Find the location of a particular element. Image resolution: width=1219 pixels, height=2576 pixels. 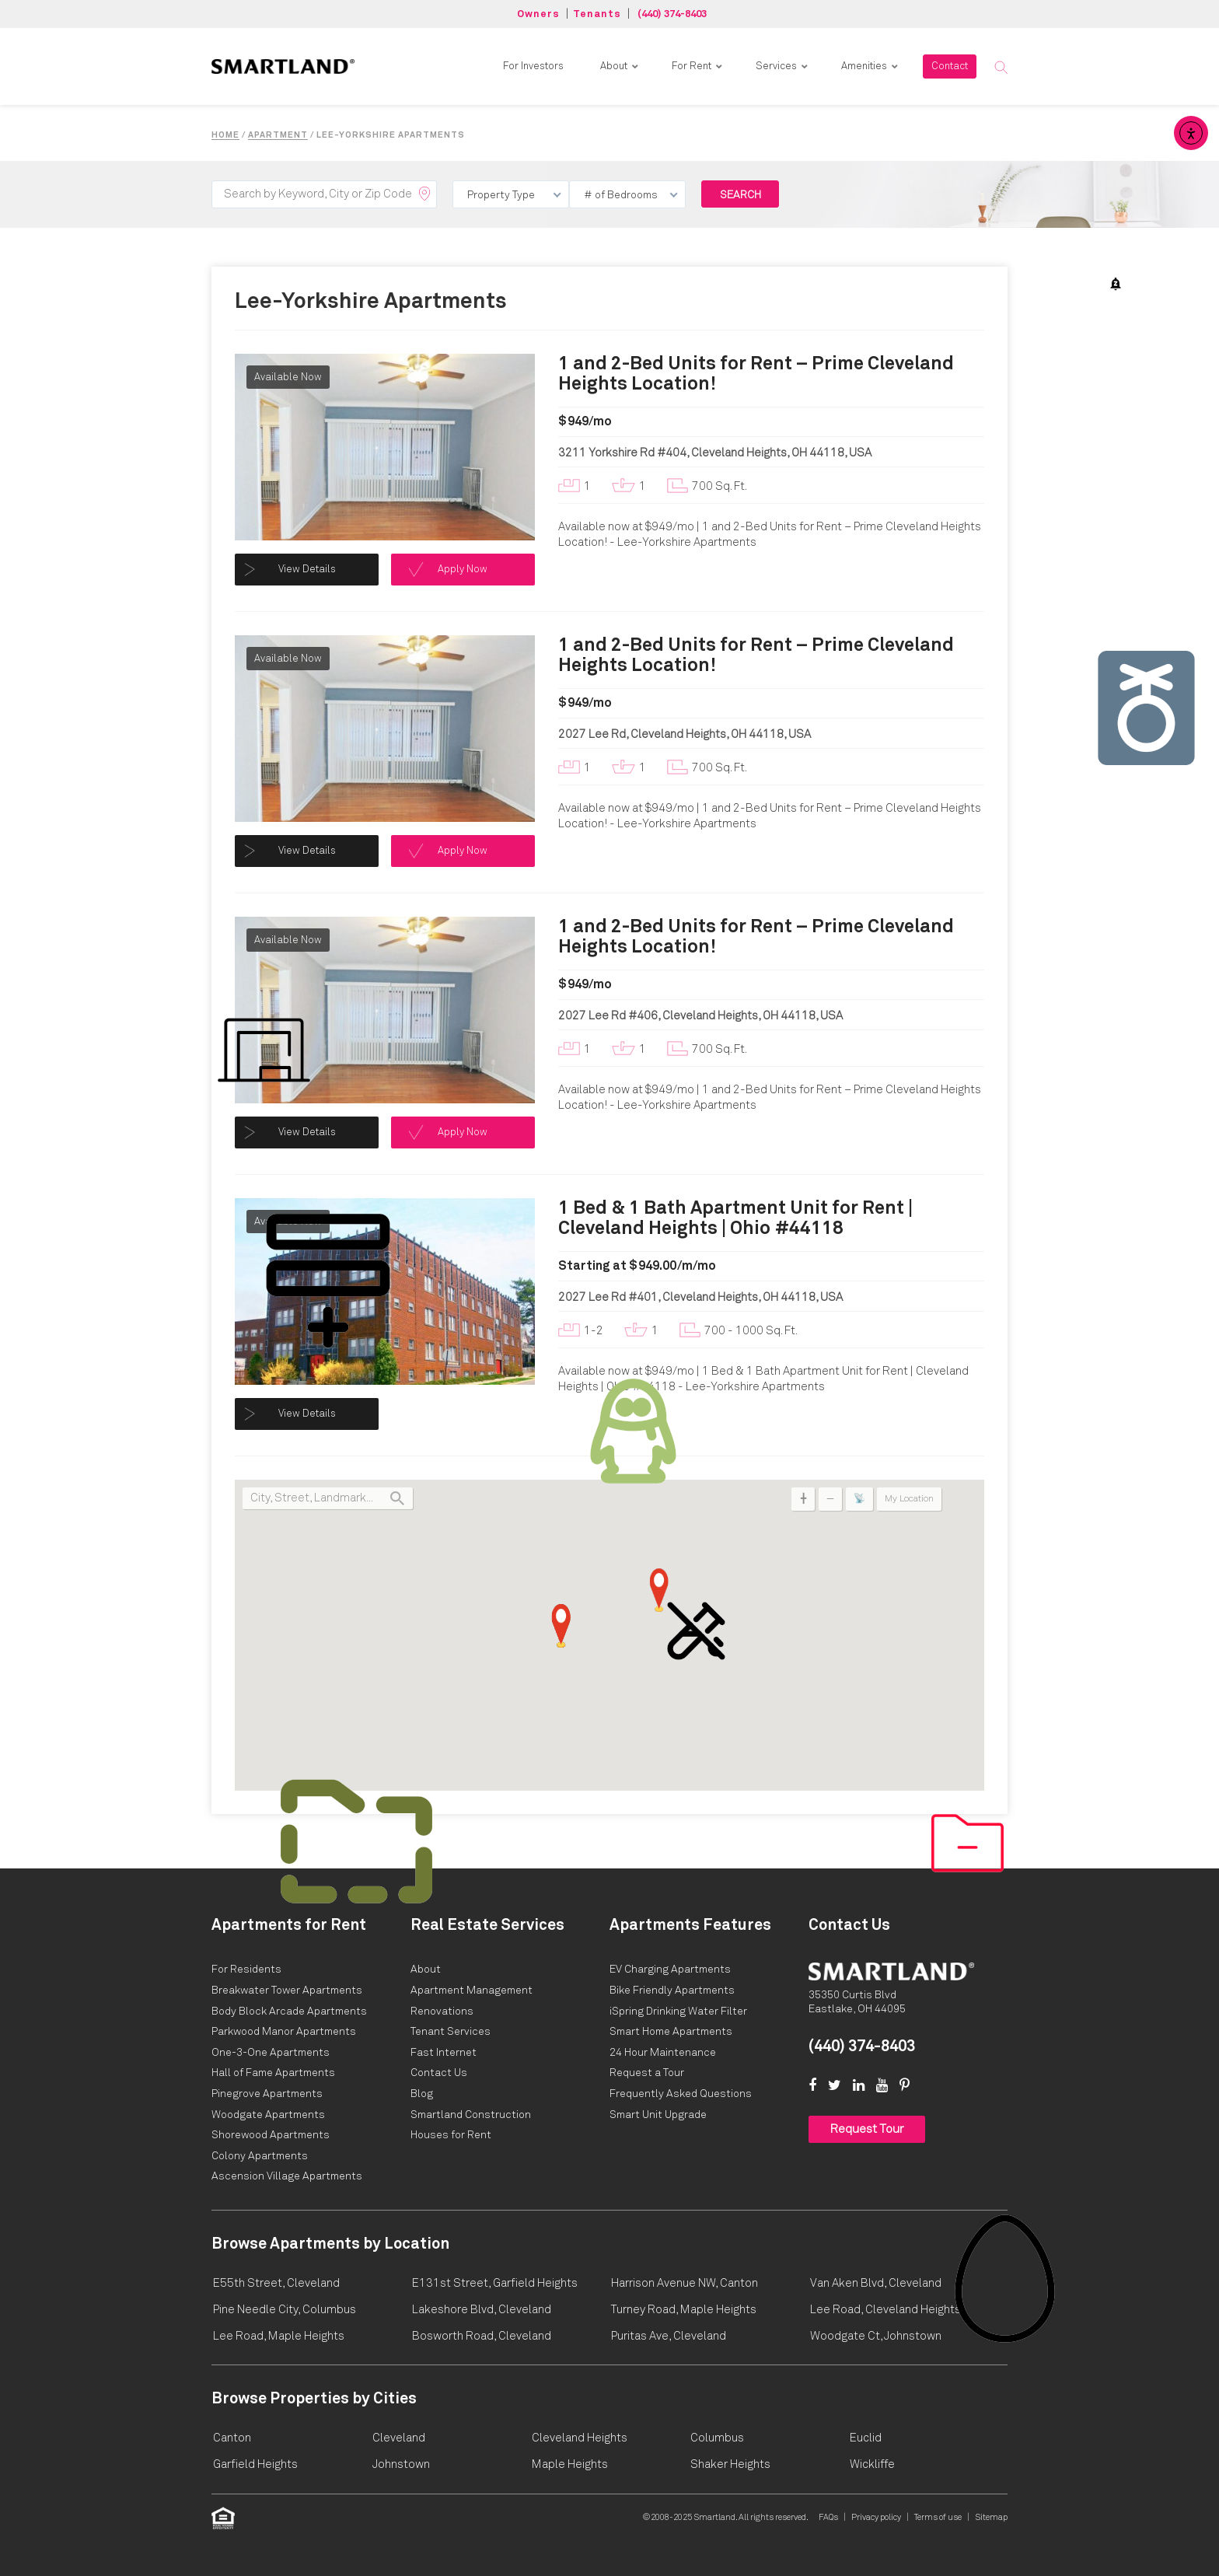

disable or stop testing functionality is located at coordinates (696, 1631).